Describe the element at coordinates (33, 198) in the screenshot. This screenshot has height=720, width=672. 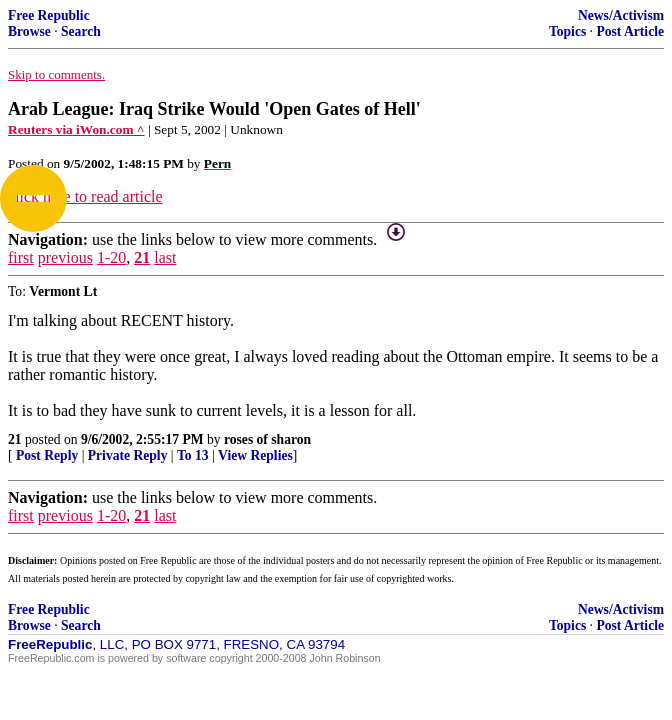
I see `remove an item from a list` at that location.